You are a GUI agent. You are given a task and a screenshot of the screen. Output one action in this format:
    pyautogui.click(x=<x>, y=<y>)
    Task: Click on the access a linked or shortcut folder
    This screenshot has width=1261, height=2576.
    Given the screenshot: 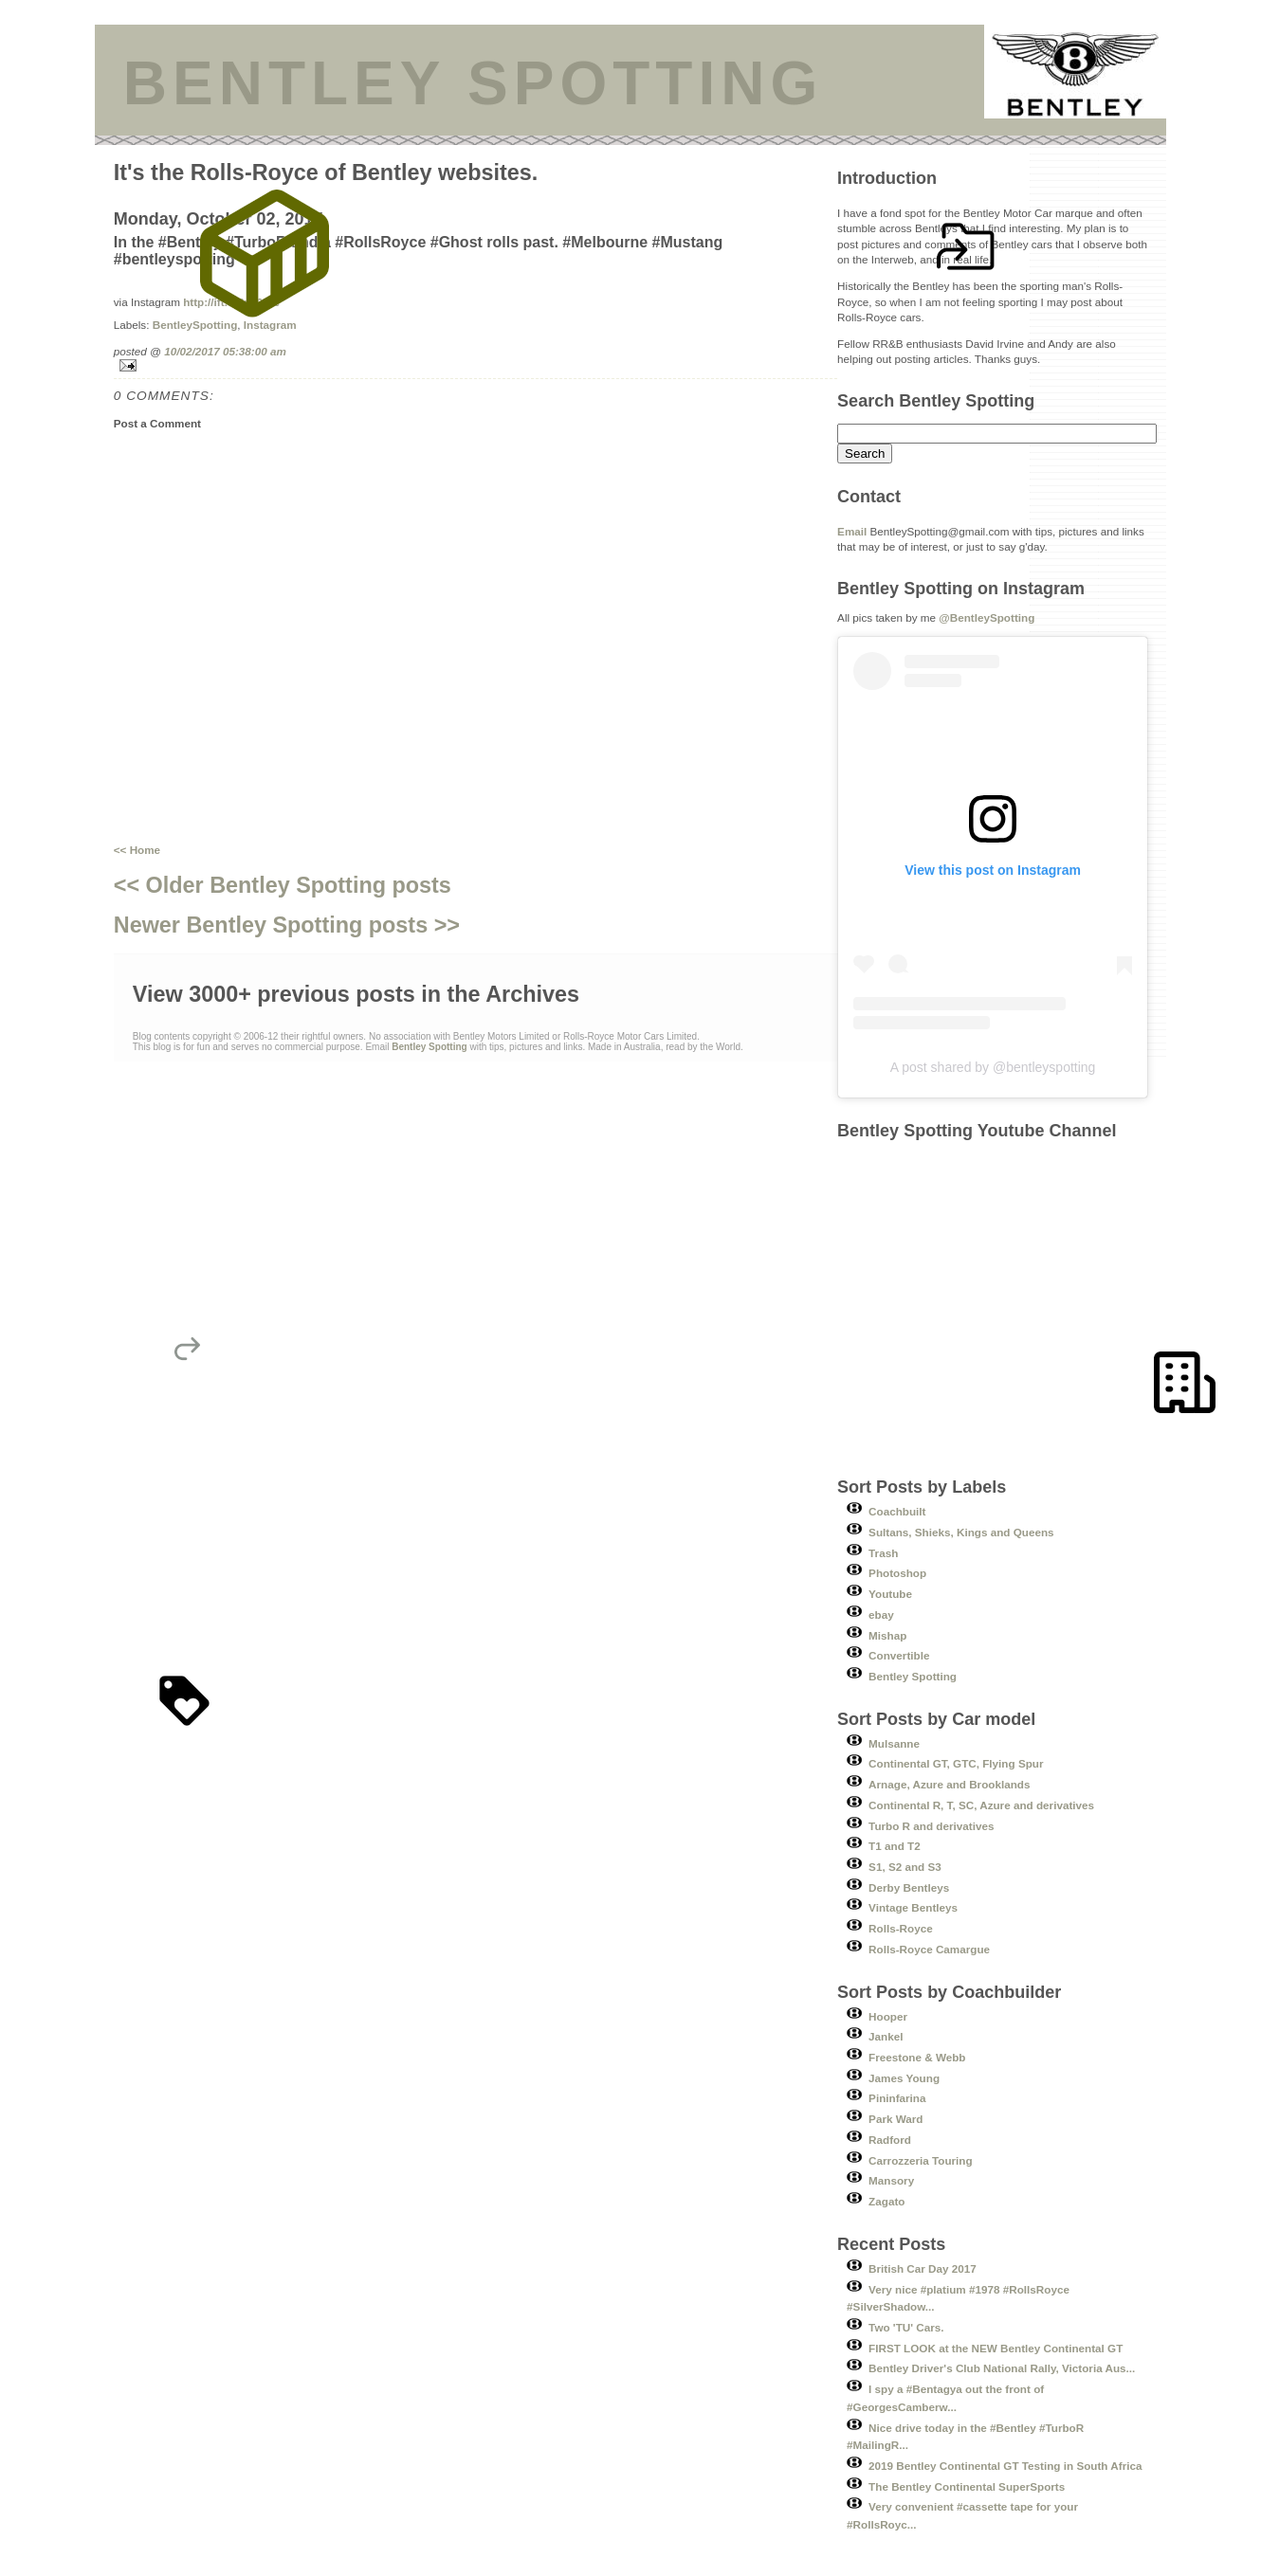 What is the action you would take?
    pyautogui.click(x=968, y=246)
    